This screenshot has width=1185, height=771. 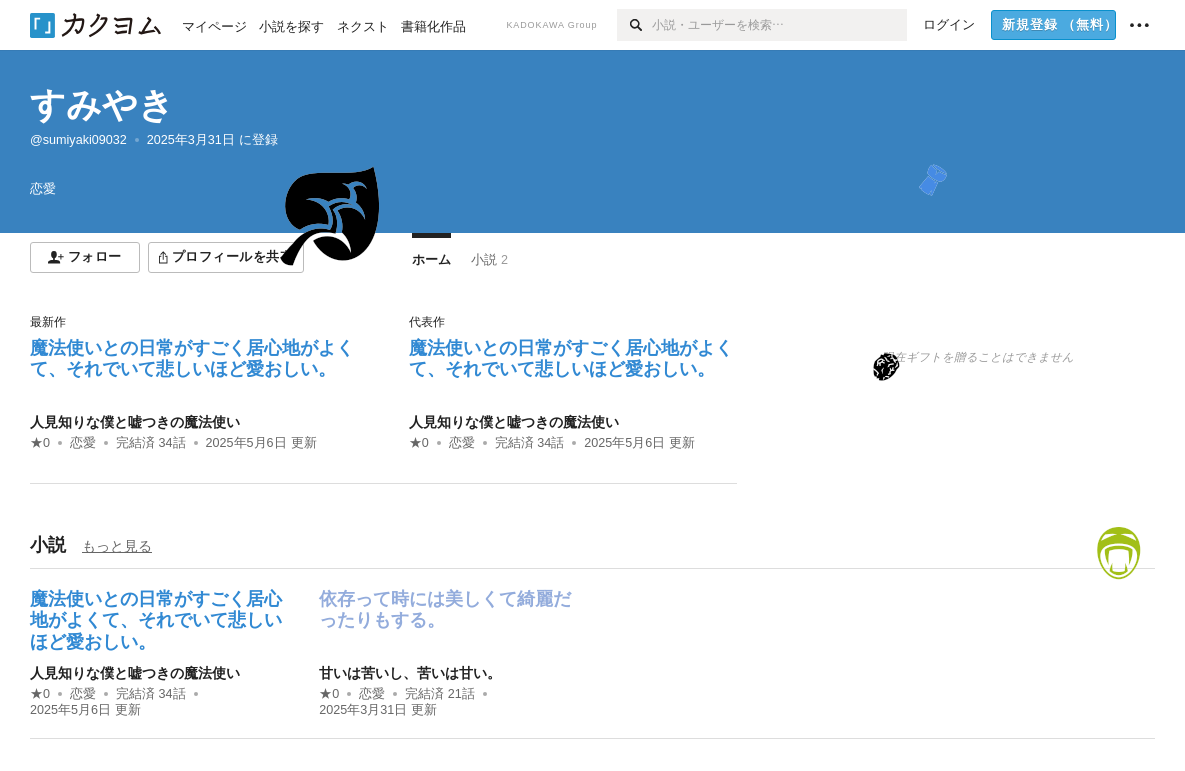 I want to click on indicates poison or venom status effect, so click(x=1119, y=553).